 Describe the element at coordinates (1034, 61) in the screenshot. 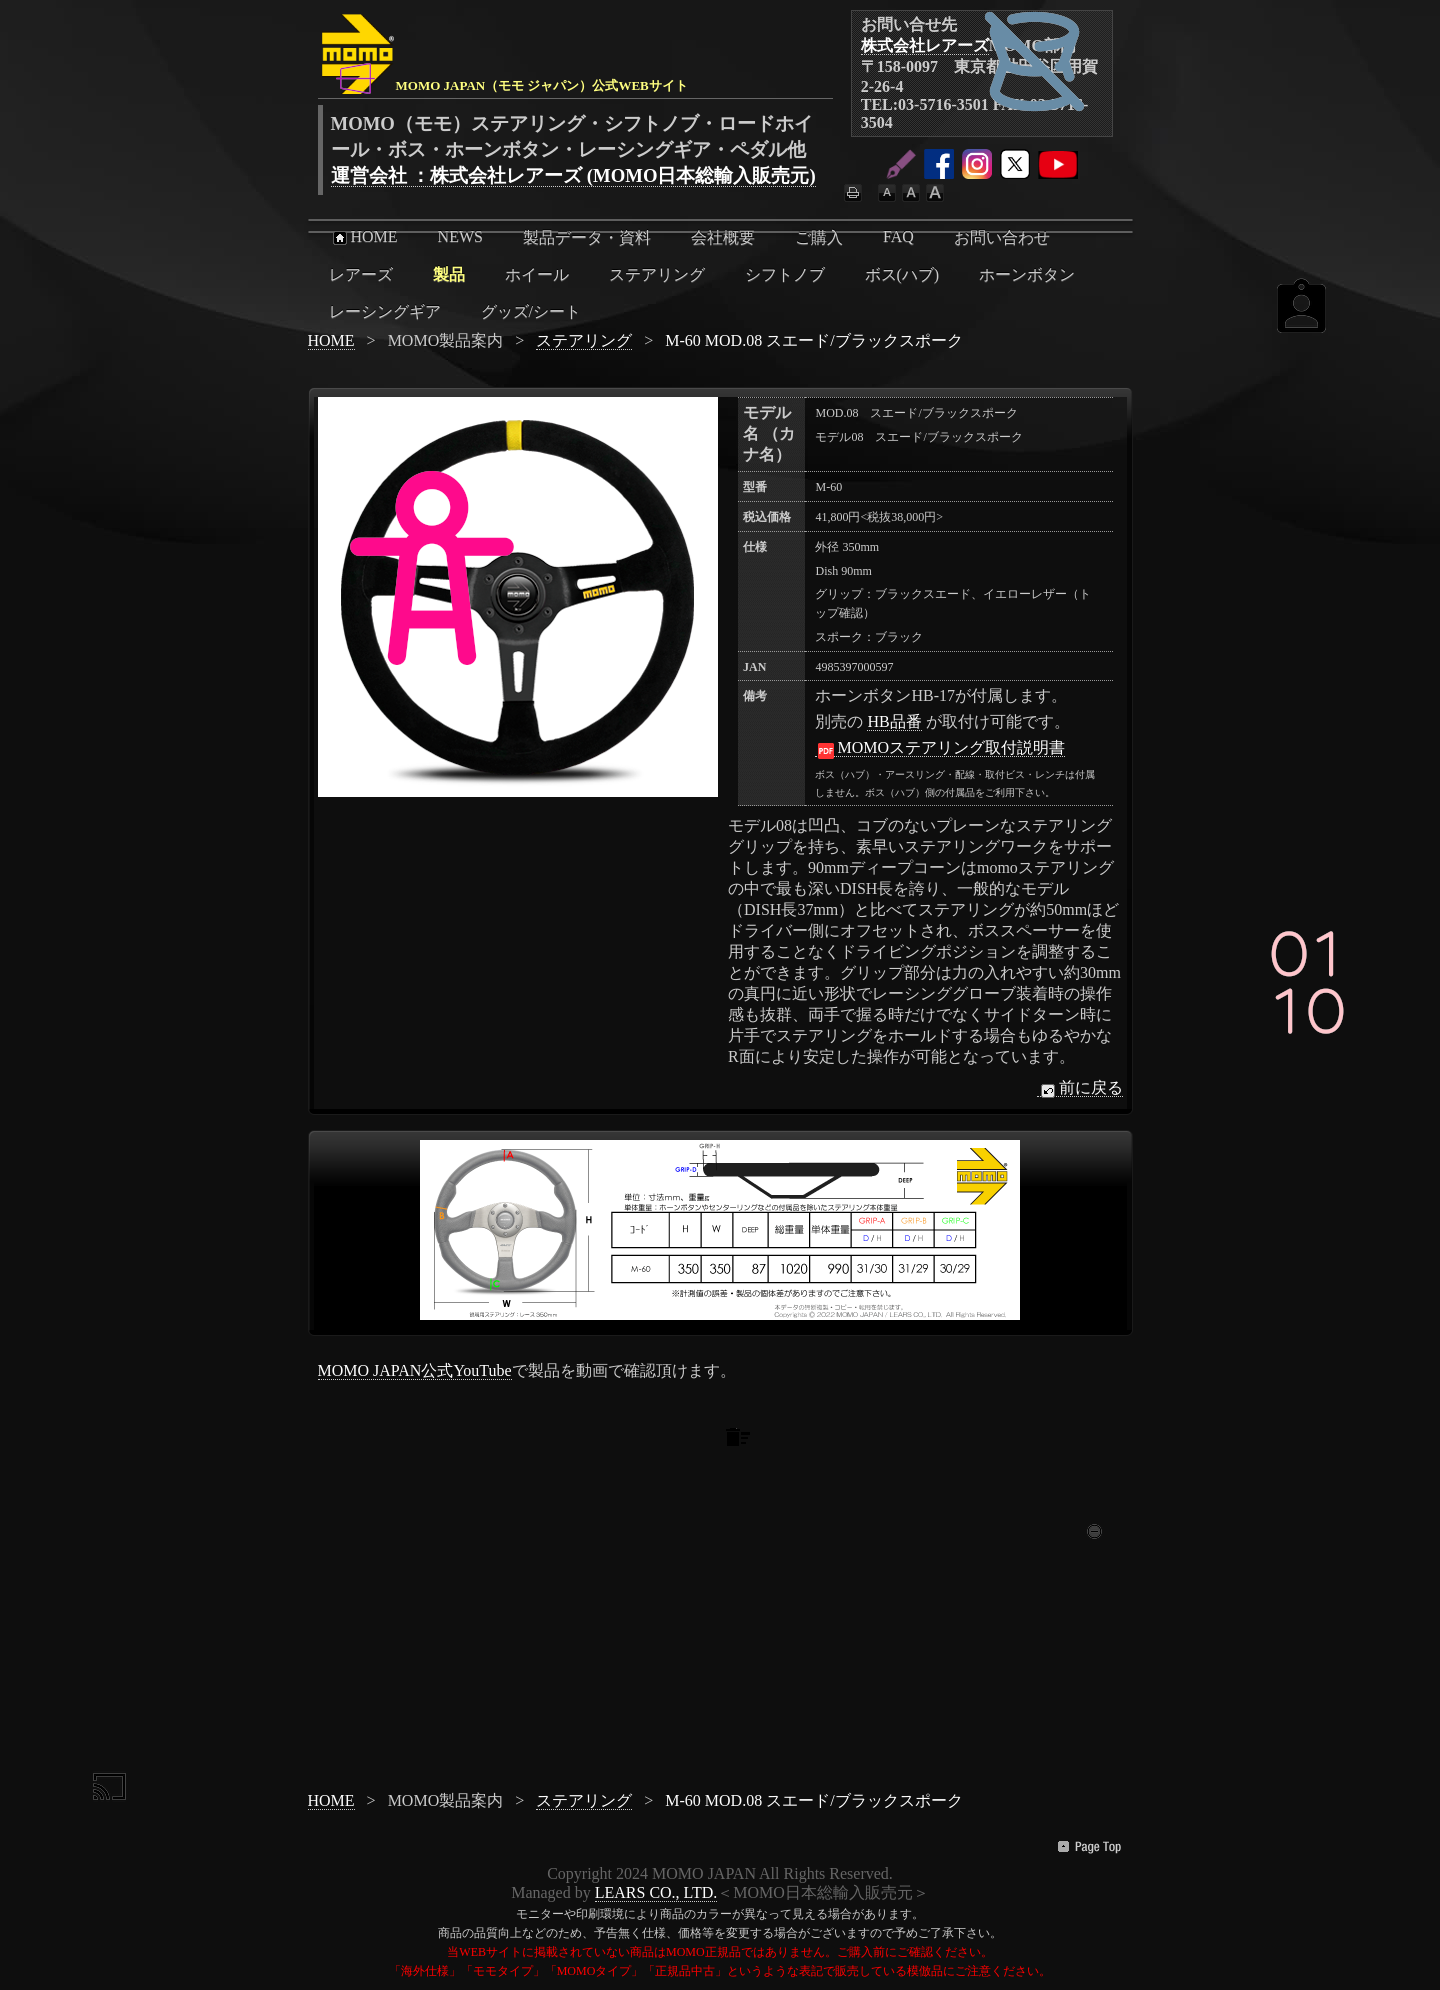

I see `diabolo juggling mode disabled` at that location.